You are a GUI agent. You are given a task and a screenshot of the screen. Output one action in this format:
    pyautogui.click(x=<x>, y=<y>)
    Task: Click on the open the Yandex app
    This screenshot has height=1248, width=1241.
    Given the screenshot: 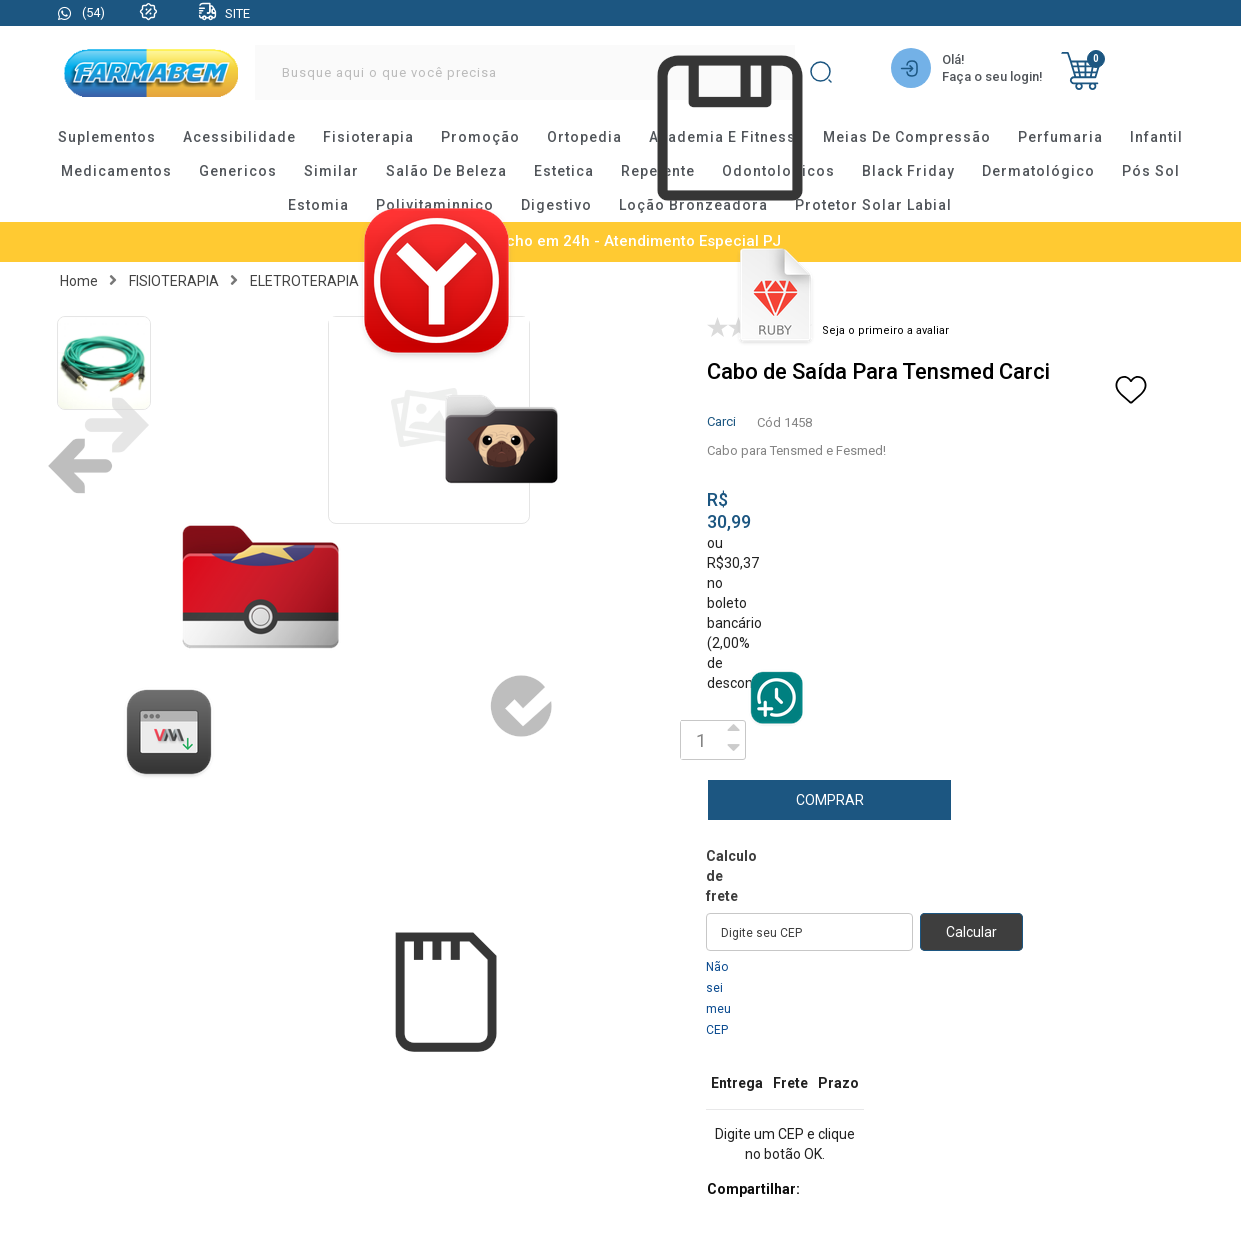 What is the action you would take?
    pyautogui.click(x=436, y=280)
    